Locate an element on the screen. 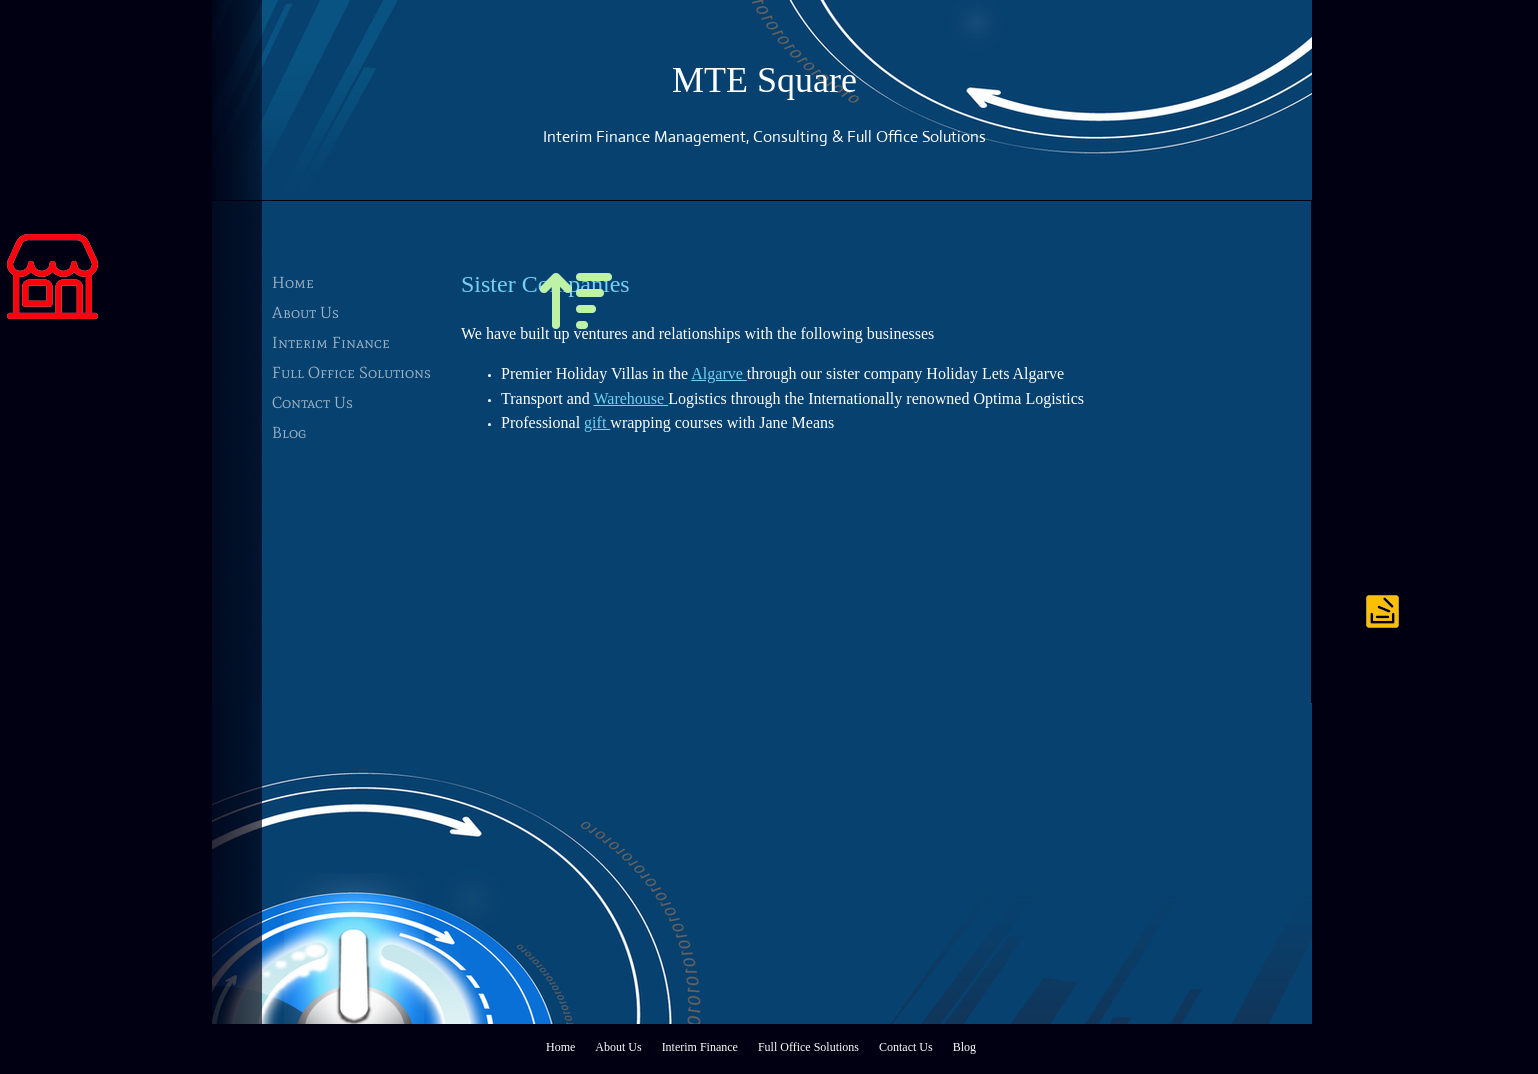 Image resolution: width=1538 pixels, height=1074 pixels. browse or access the store is located at coordinates (52, 276).